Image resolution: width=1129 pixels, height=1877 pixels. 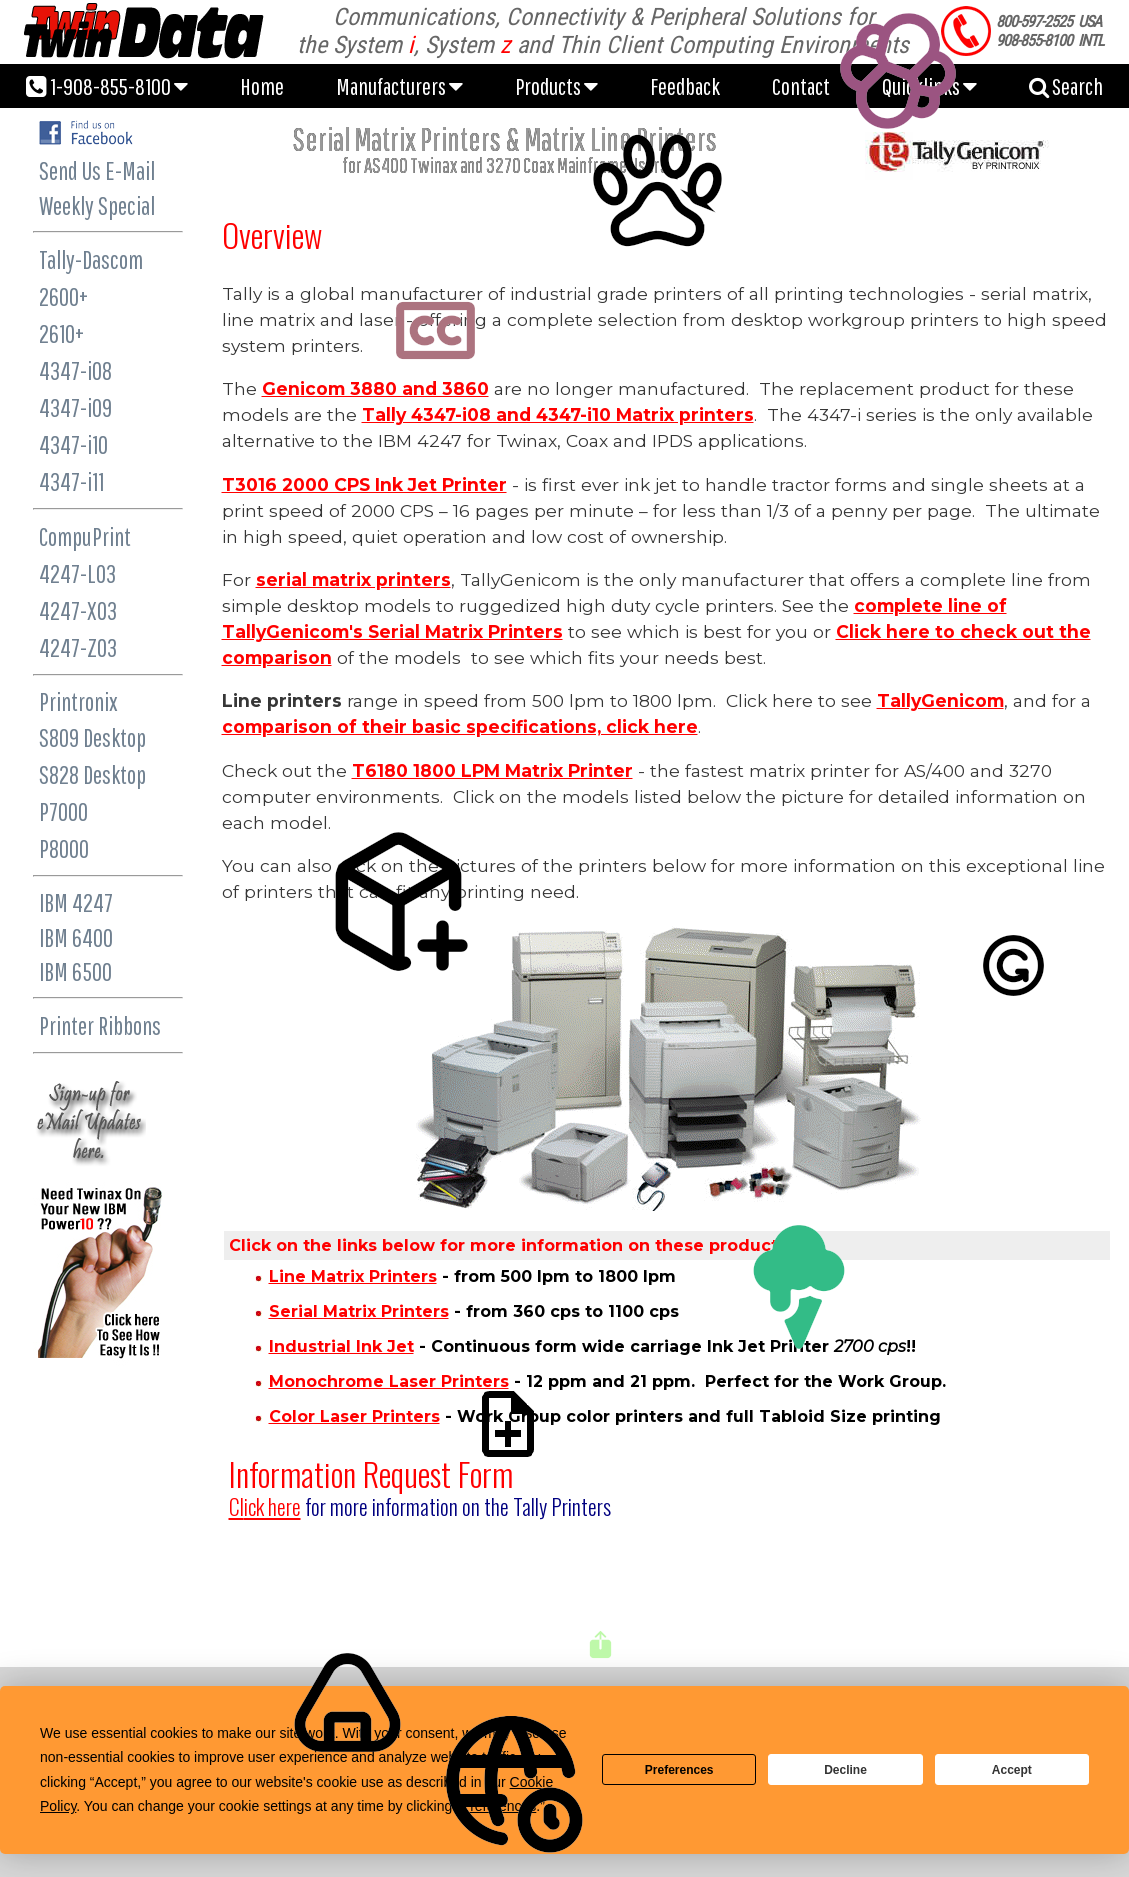 What do you see at coordinates (657, 190) in the screenshot?
I see `access pet-related features or settings` at bounding box center [657, 190].